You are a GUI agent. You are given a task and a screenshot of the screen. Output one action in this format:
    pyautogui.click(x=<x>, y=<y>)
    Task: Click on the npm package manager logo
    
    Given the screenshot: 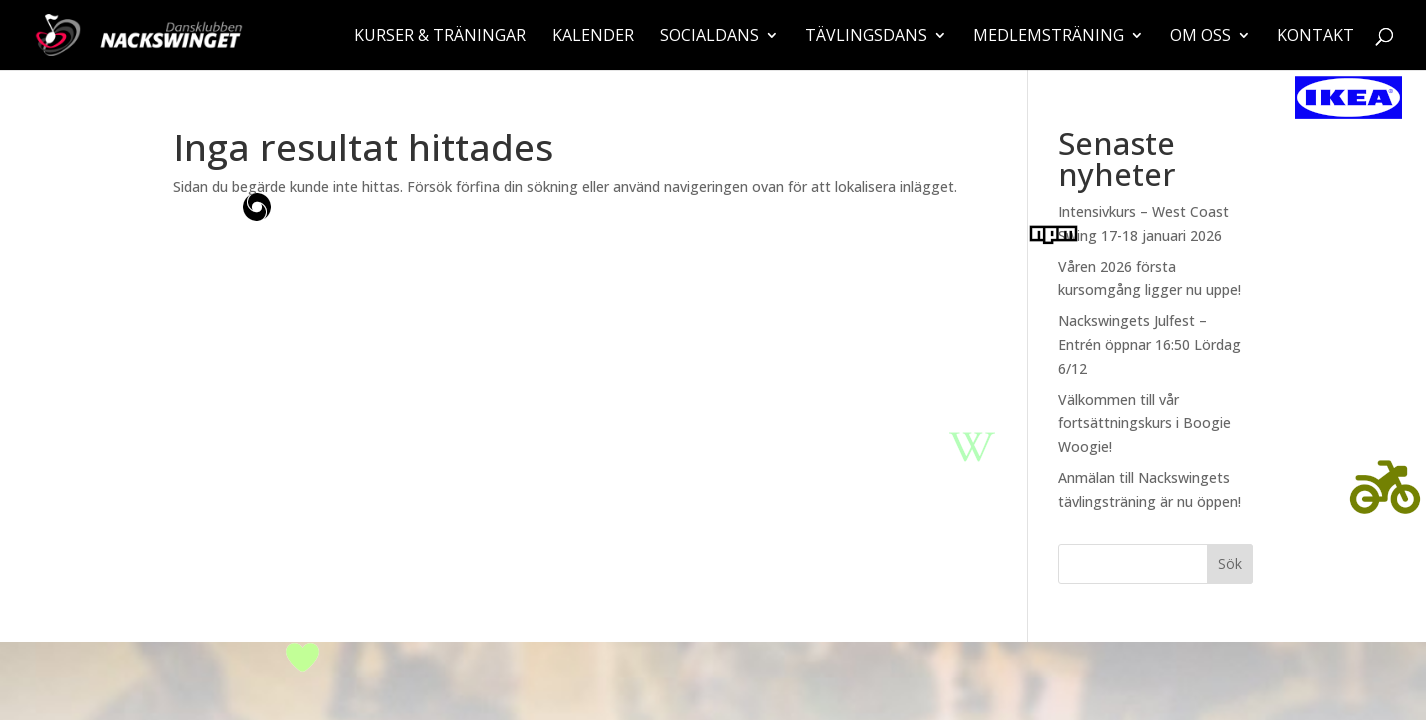 What is the action you would take?
    pyautogui.click(x=1053, y=233)
    